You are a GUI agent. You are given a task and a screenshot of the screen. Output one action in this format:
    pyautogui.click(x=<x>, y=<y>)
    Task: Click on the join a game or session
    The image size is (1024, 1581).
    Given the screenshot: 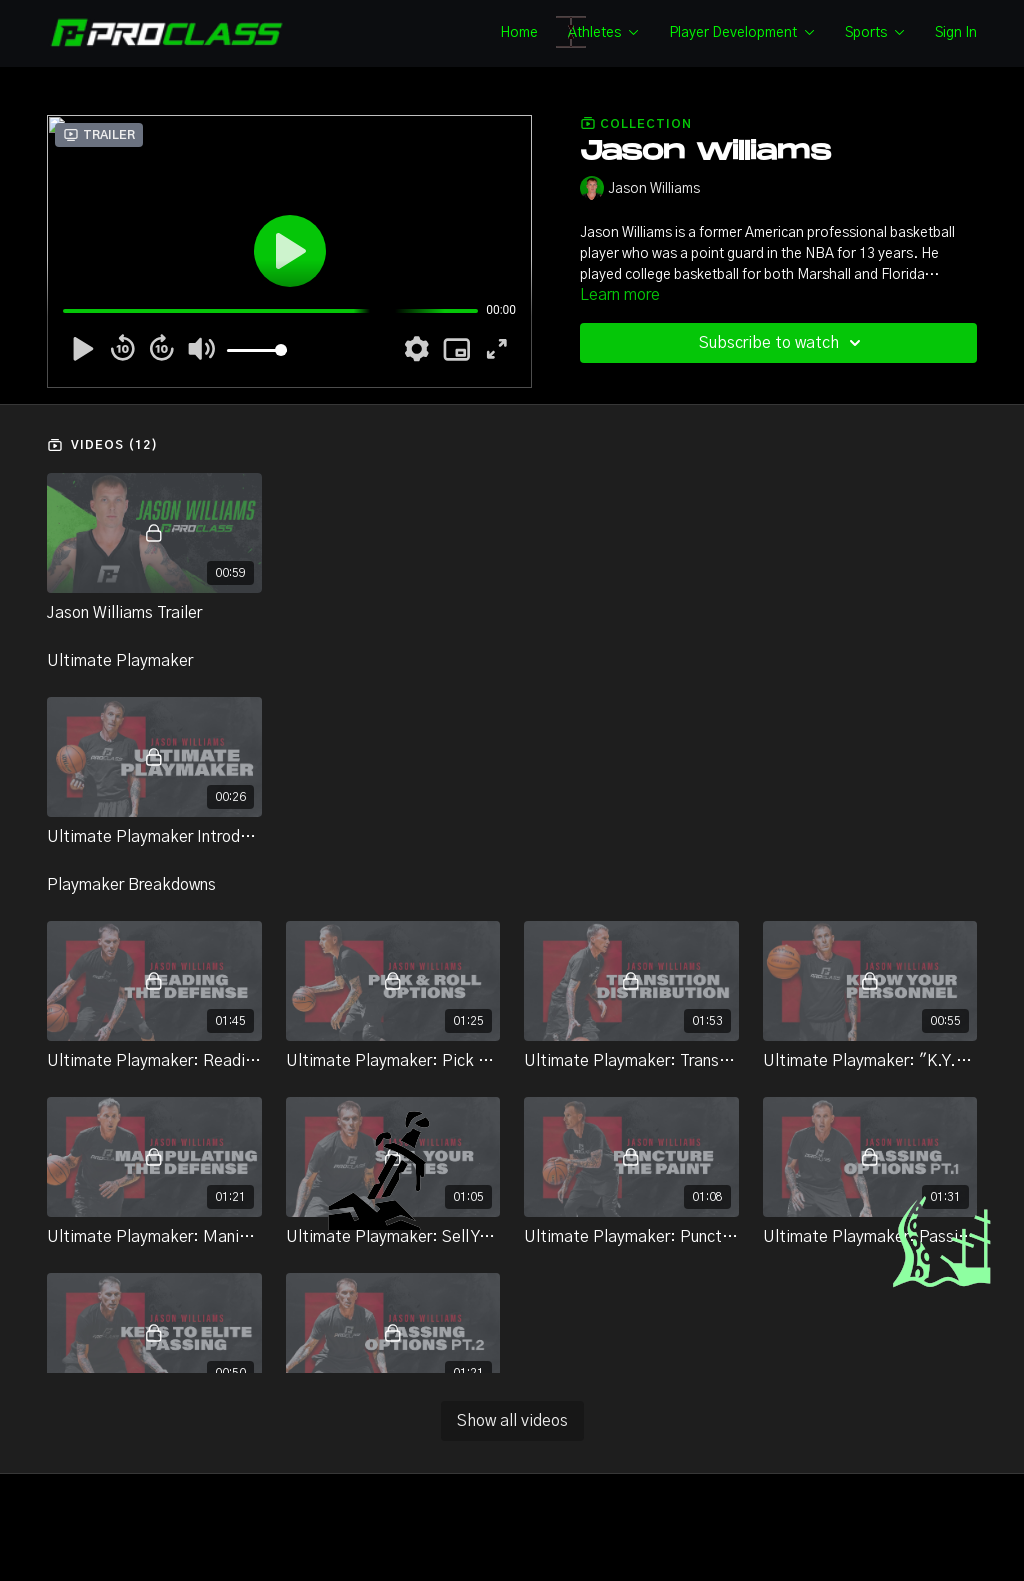 What is the action you would take?
    pyautogui.click(x=571, y=32)
    